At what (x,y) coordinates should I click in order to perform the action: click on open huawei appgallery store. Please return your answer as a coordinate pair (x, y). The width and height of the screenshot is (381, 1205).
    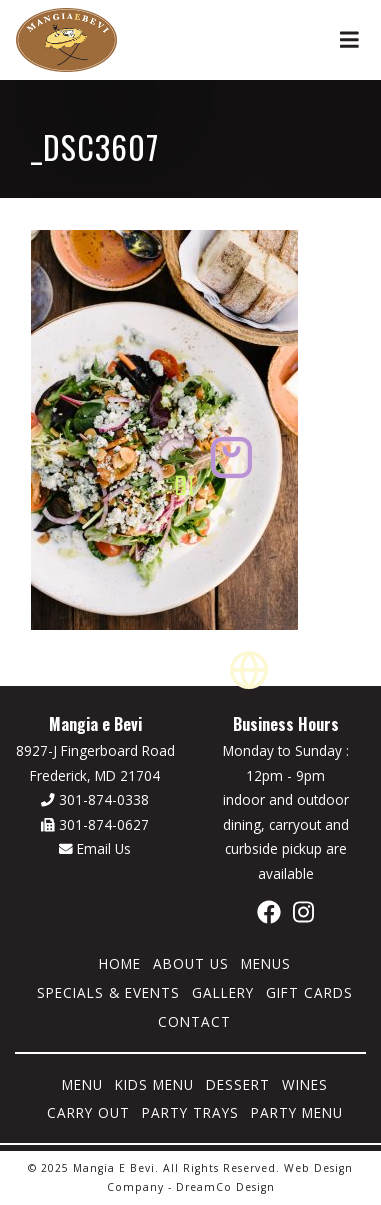
    Looking at the image, I should click on (231, 457).